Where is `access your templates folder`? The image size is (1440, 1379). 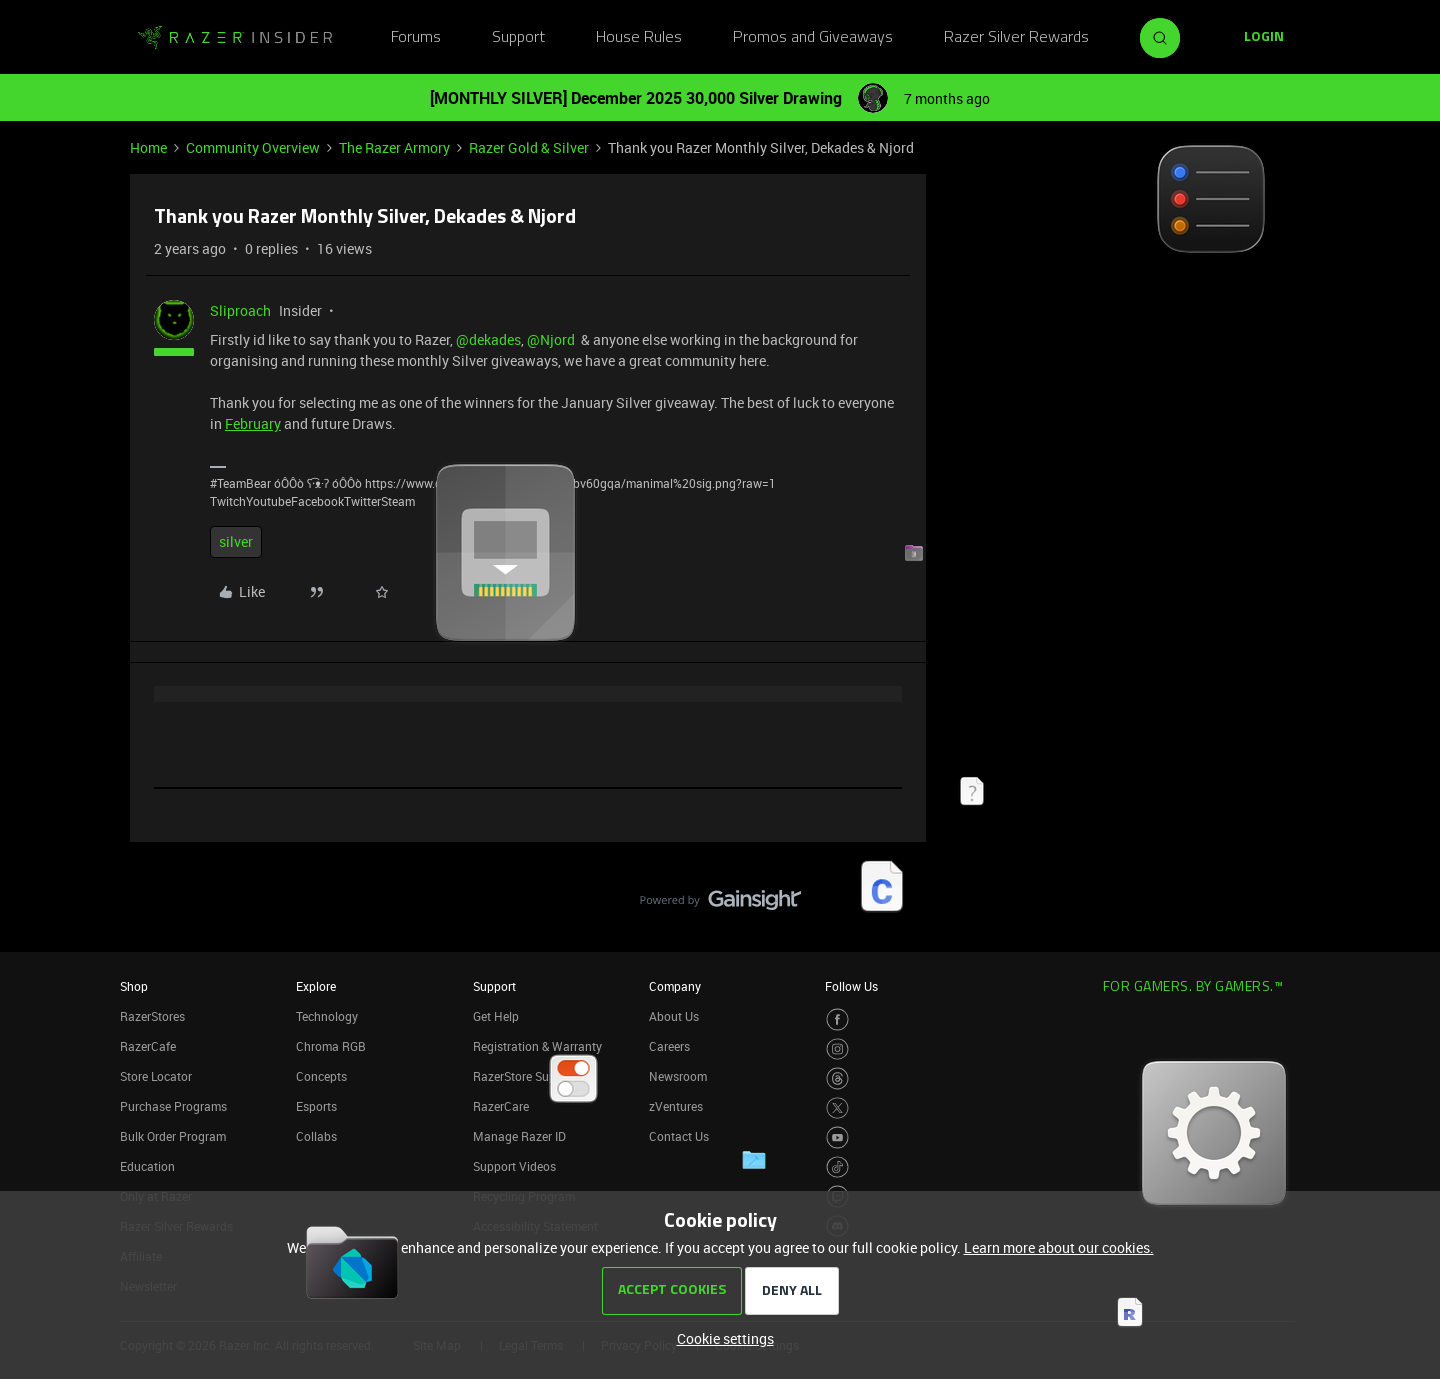 access your templates folder is located at coordinates (914, 553).